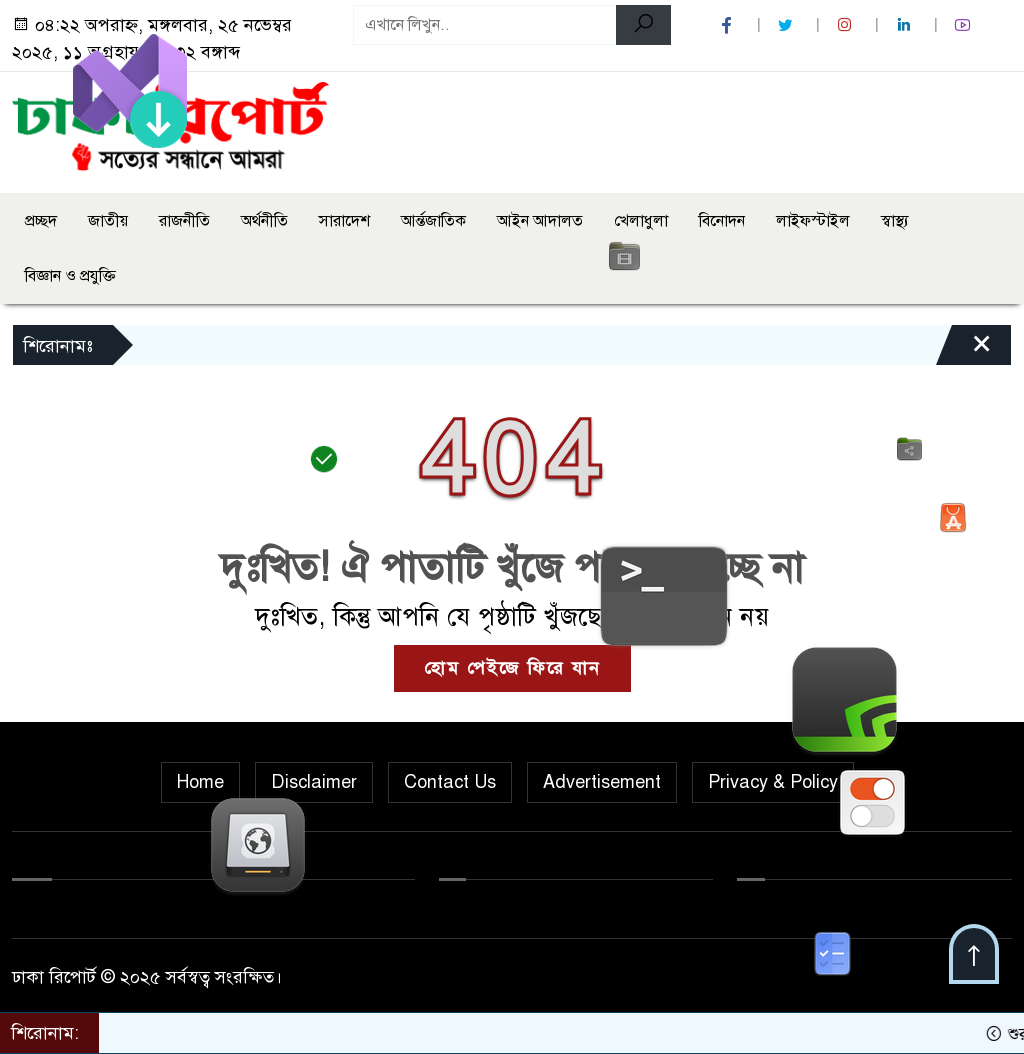  I want to click on open work-related software center, so click(832, 953).